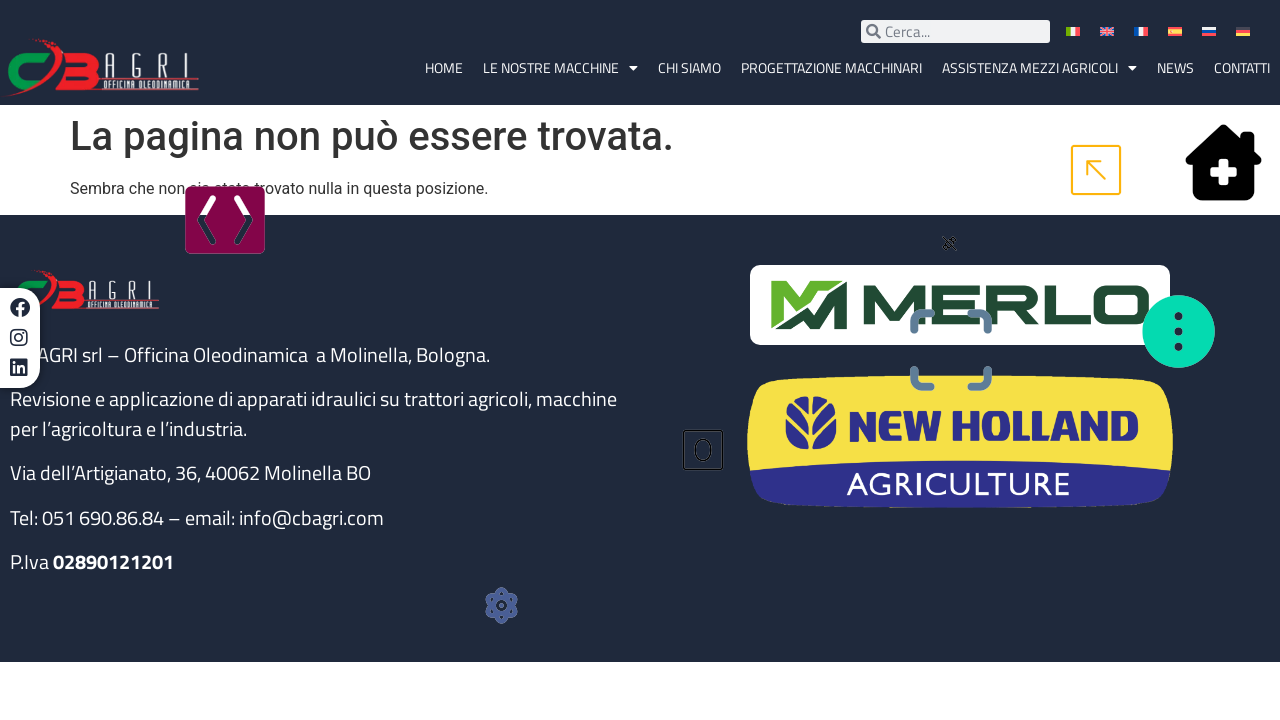  I want to click on scan a document or QR code, so click(951, 350).